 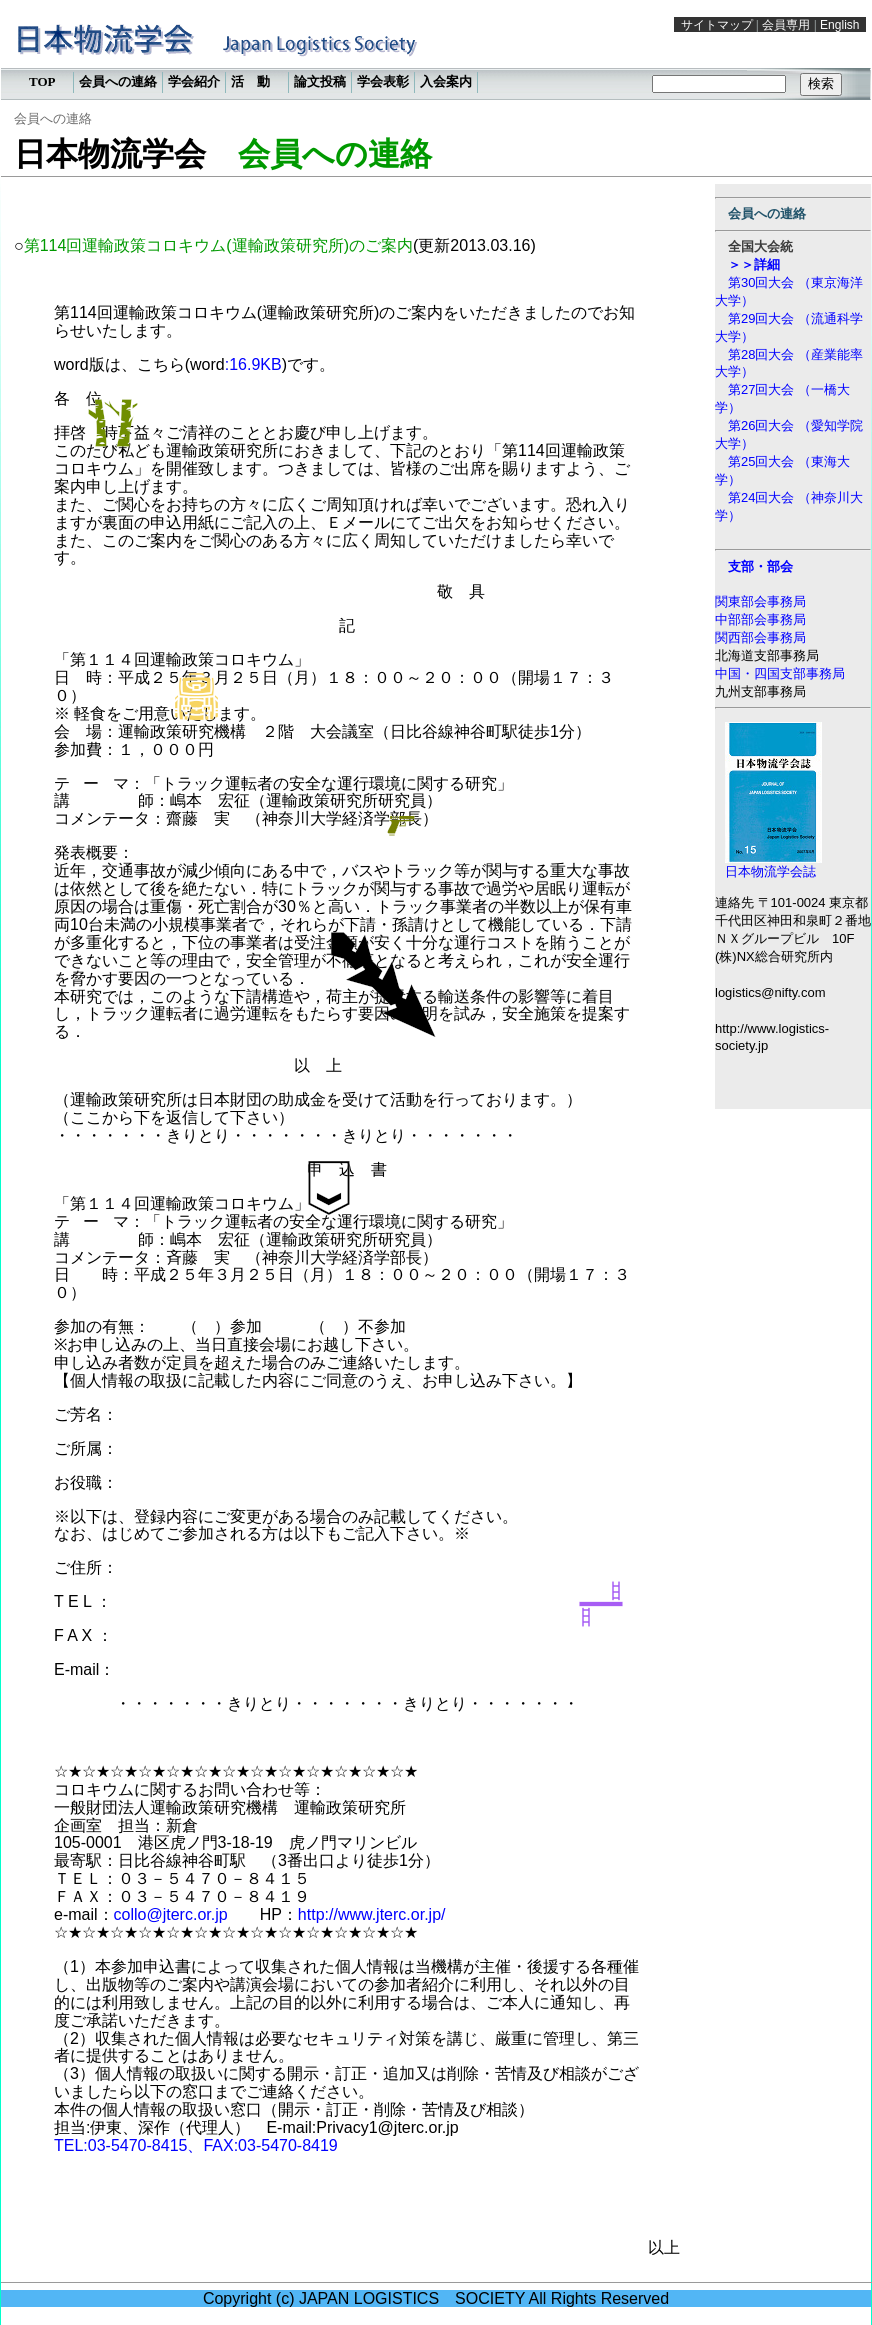 I want to click on indicates critical hit or piercing damage, so click(x=384, y=985).